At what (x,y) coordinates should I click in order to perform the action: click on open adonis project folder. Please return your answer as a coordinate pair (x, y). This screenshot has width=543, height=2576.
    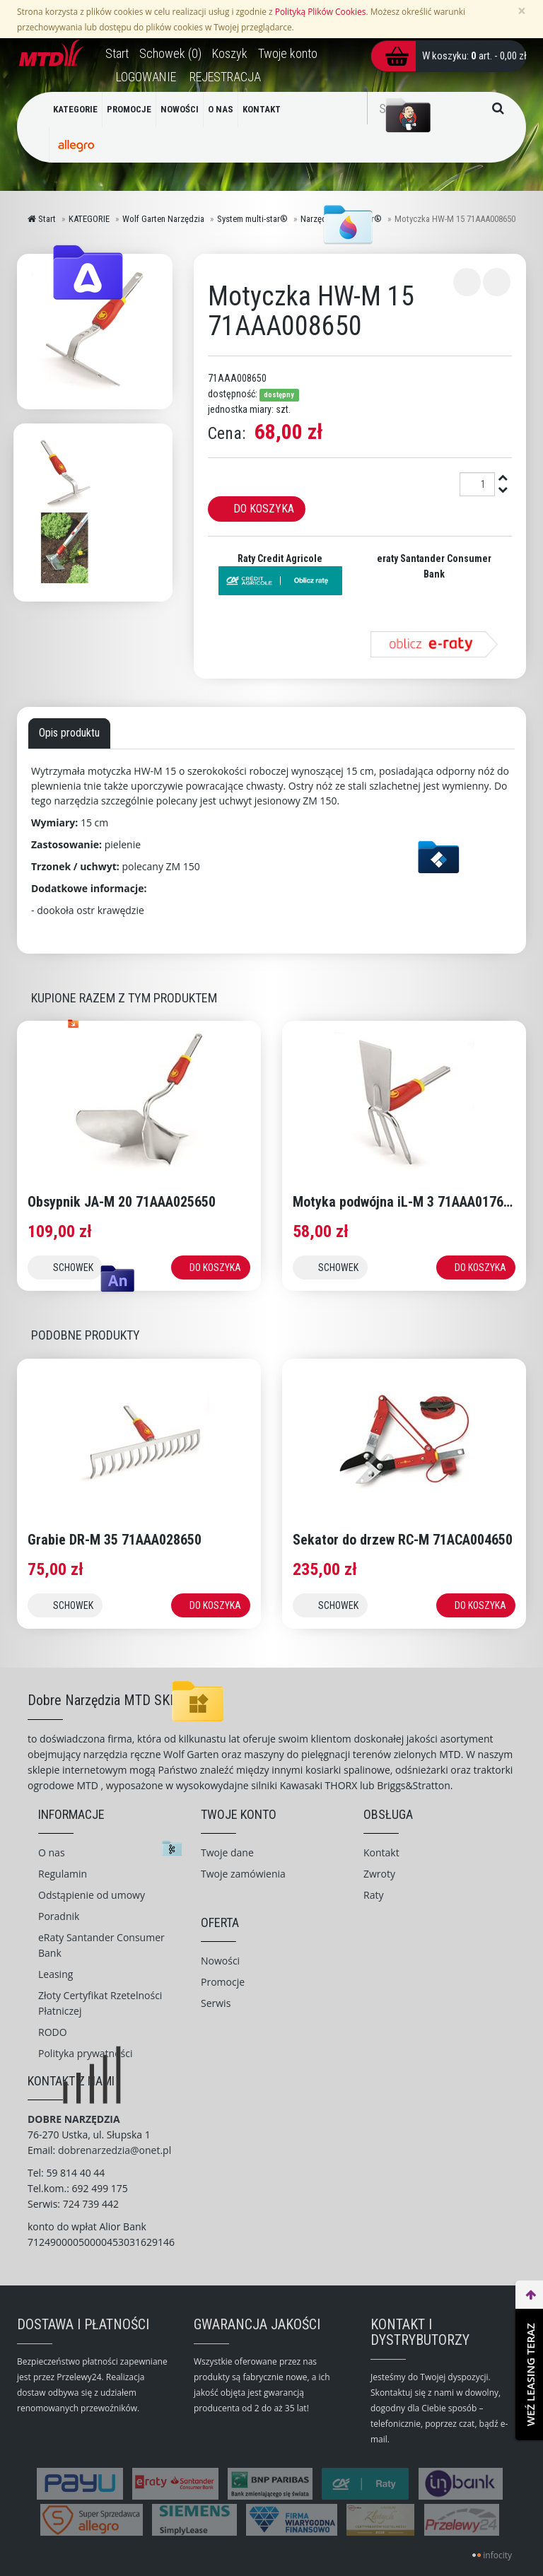
    Looking at the image, I should click on (88, 274).